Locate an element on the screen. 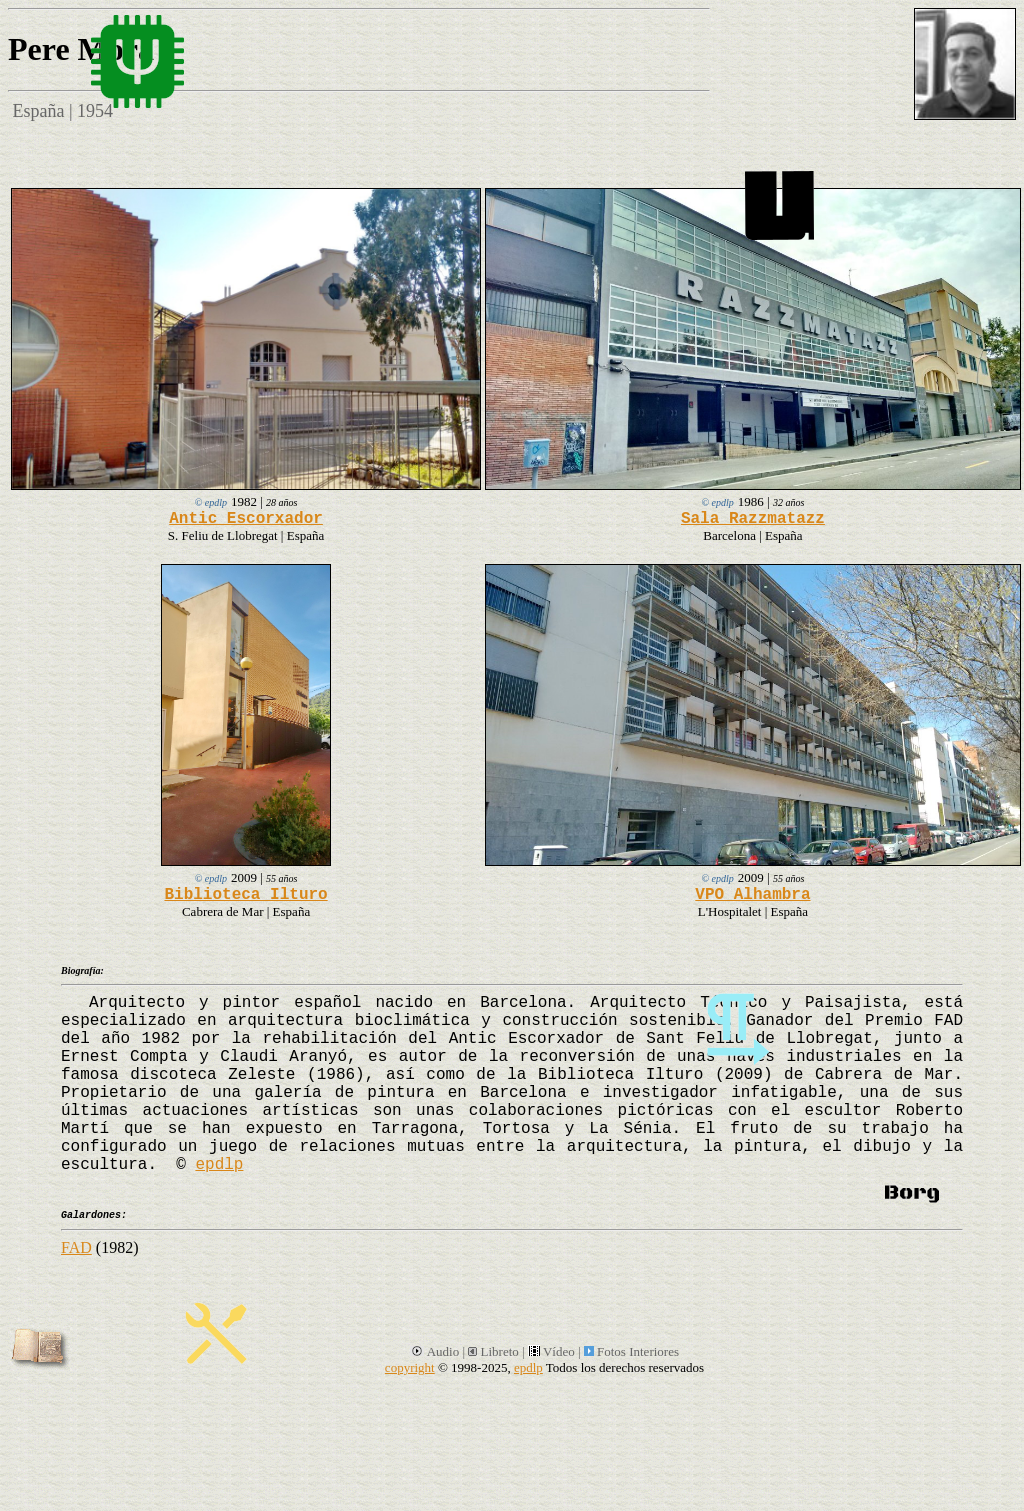 Image resolution: width=1024 pixels, height=1511 pixels. set text direction to left-to-right is located at coordinates (734, 1028).